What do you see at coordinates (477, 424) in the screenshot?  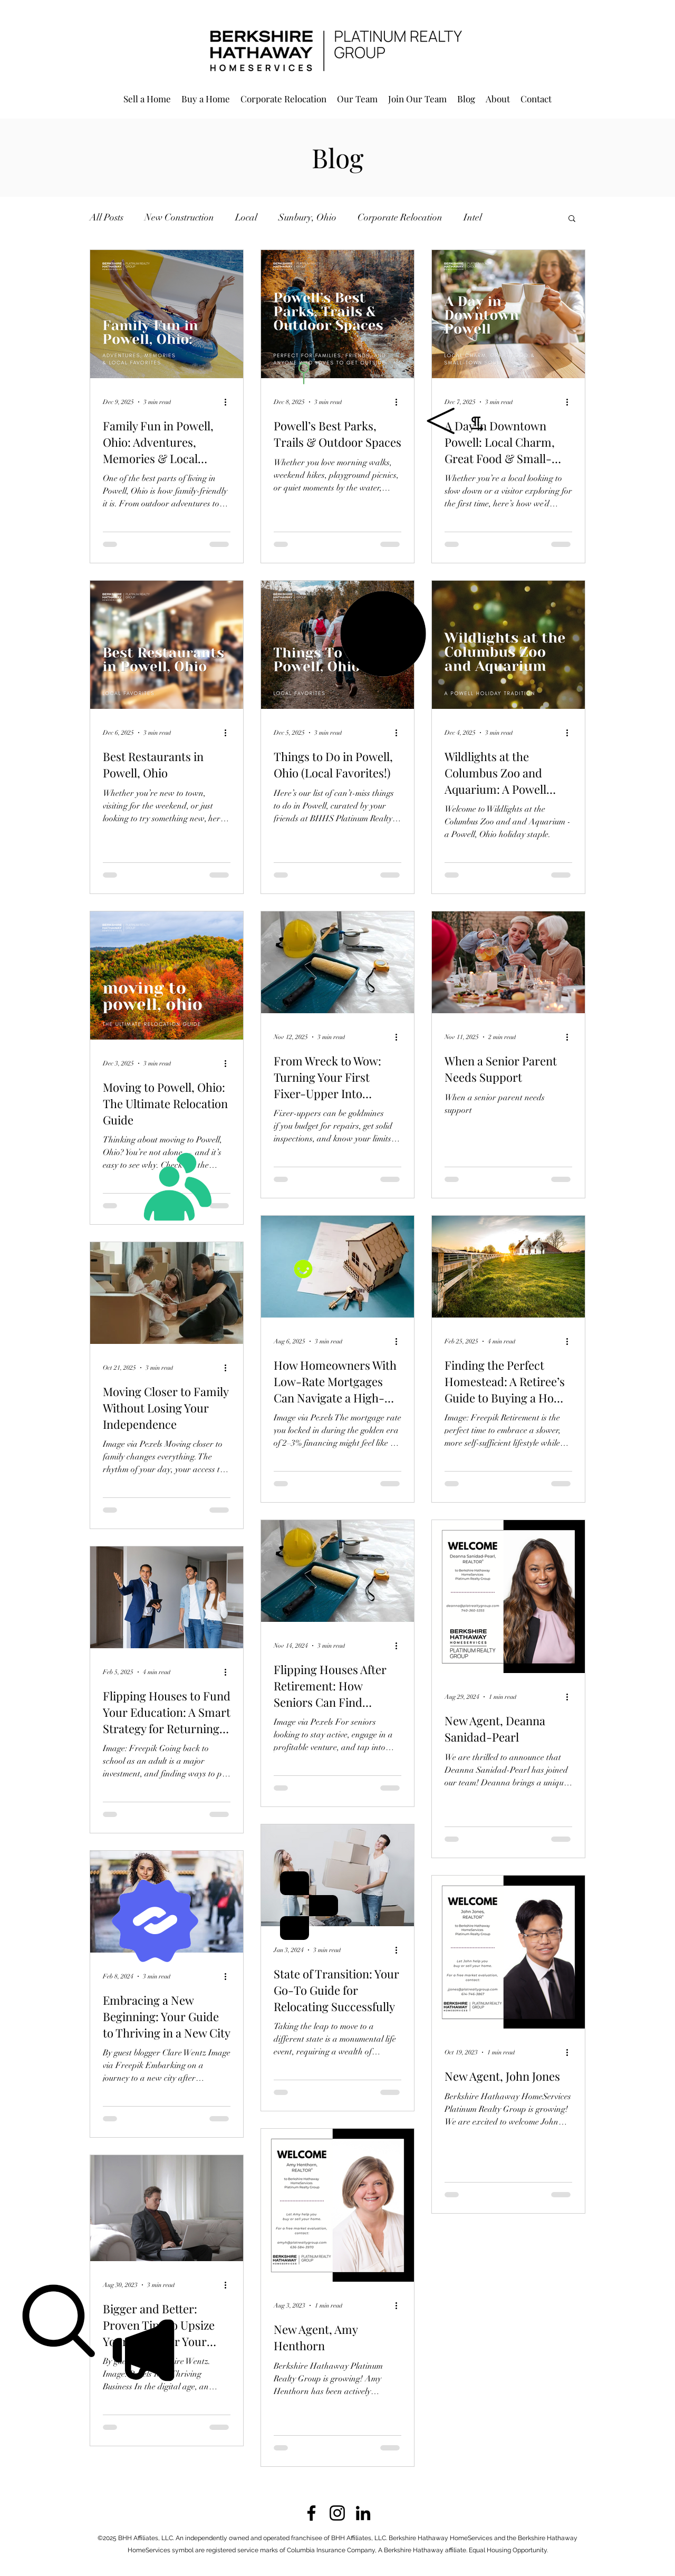 I see `set text direction to left-to-right` at bounding box center [477, 424].